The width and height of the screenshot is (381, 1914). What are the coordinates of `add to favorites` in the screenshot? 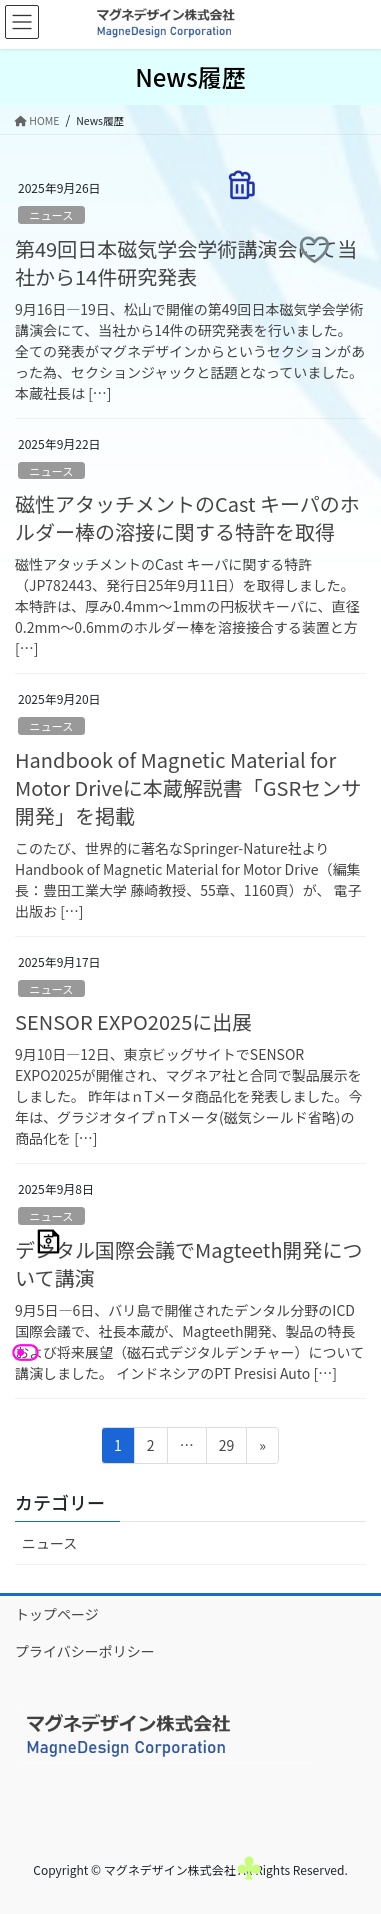 It's located at (314, 249).